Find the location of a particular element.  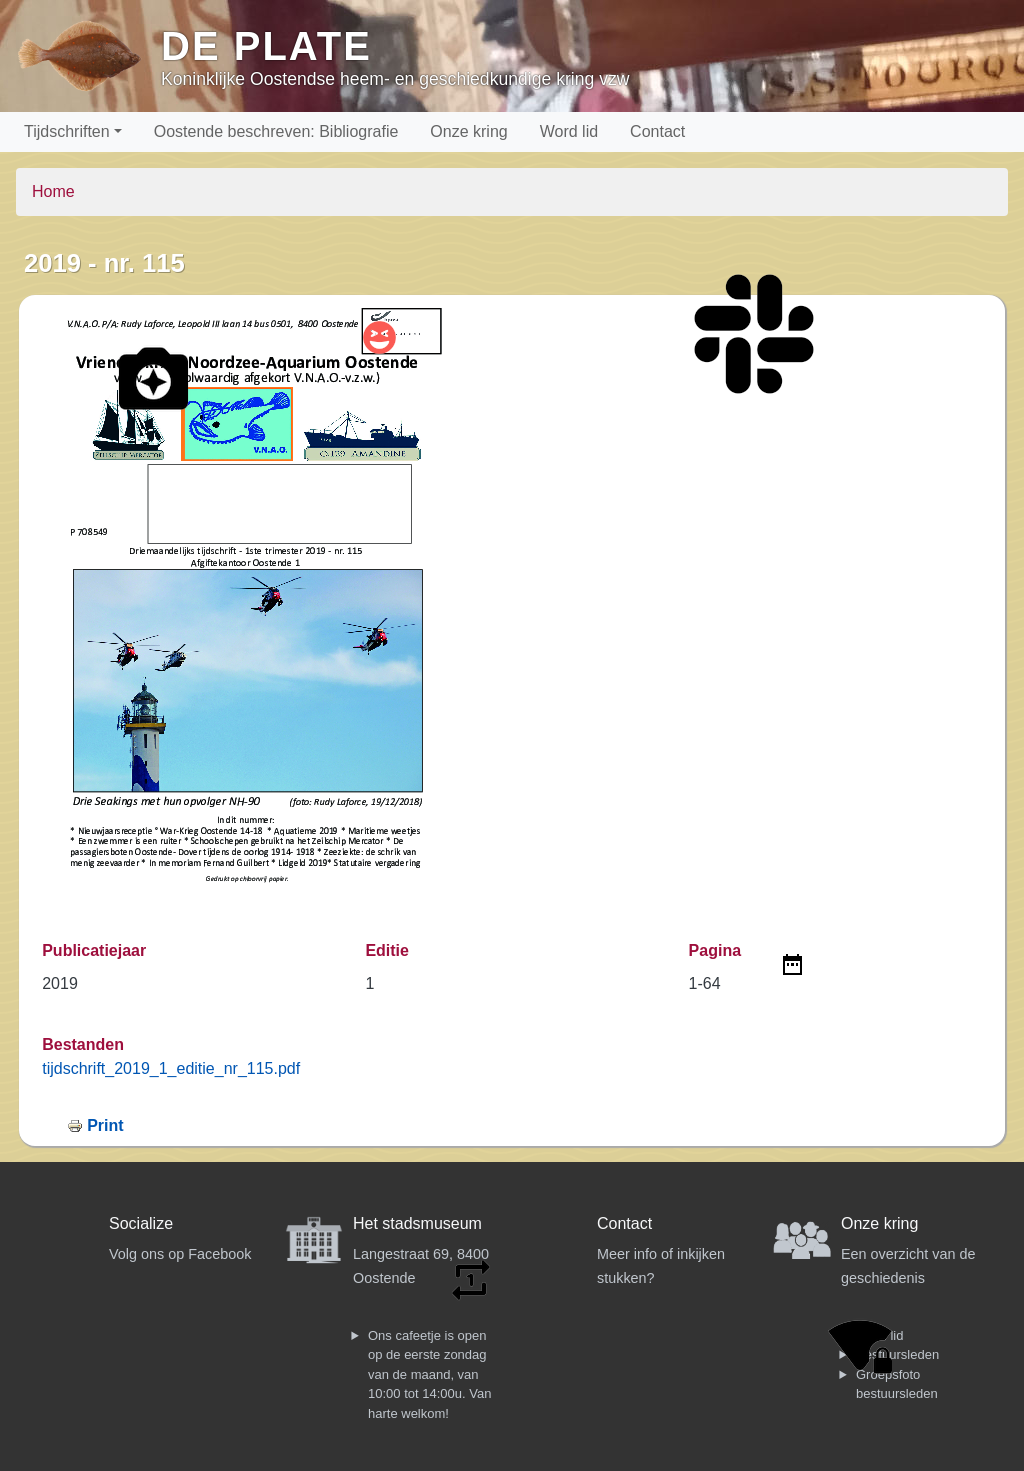

react with a laughing emoji is located at coordinates (379, 337).